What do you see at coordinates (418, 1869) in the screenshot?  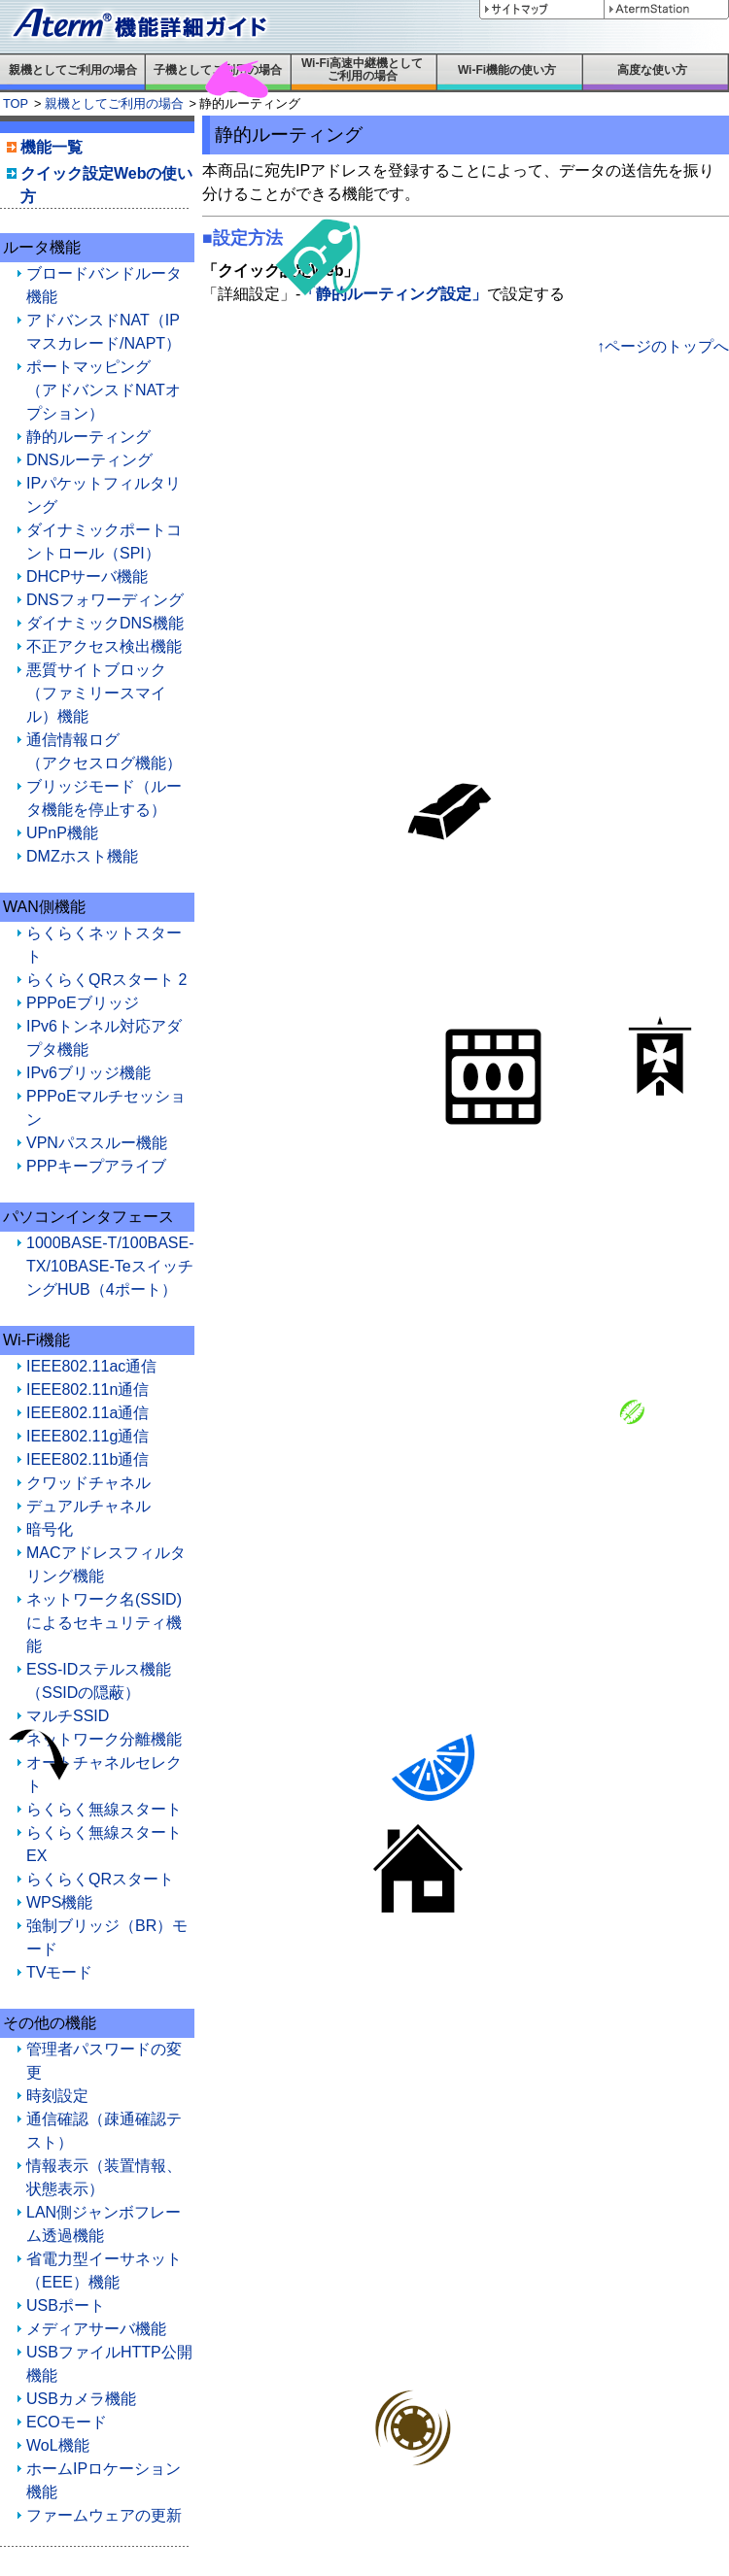 I see `navigate to home screen` at bounding box center [418, 1869].